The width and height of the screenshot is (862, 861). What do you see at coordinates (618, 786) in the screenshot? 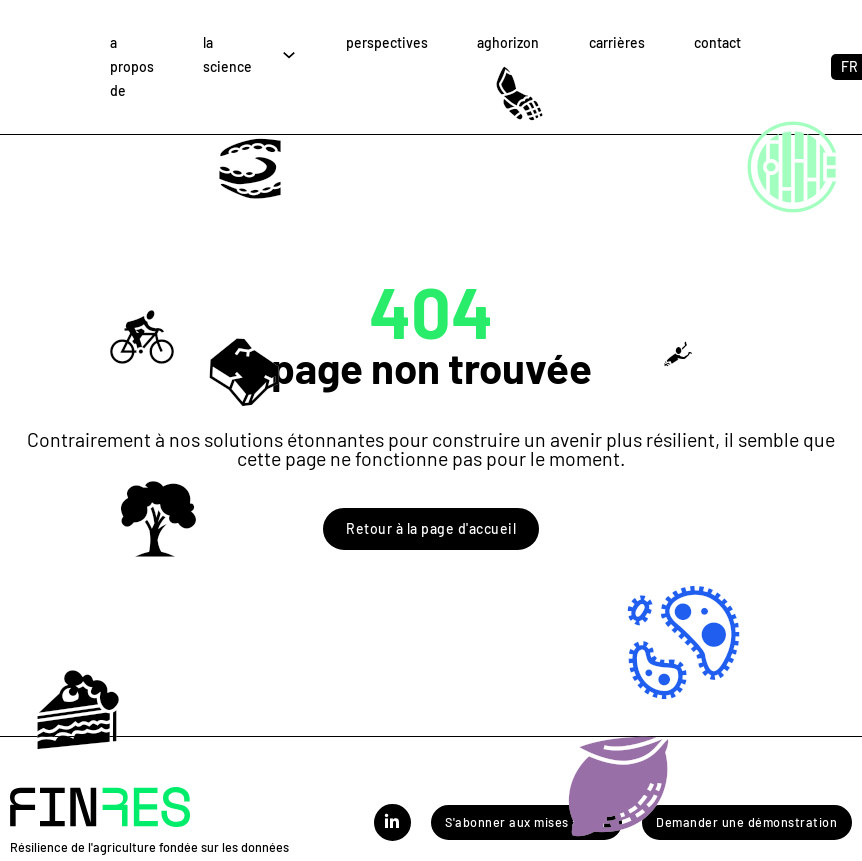
I see `indicates a citrus or lemon-flavored item` at bounding box center [618, 786].